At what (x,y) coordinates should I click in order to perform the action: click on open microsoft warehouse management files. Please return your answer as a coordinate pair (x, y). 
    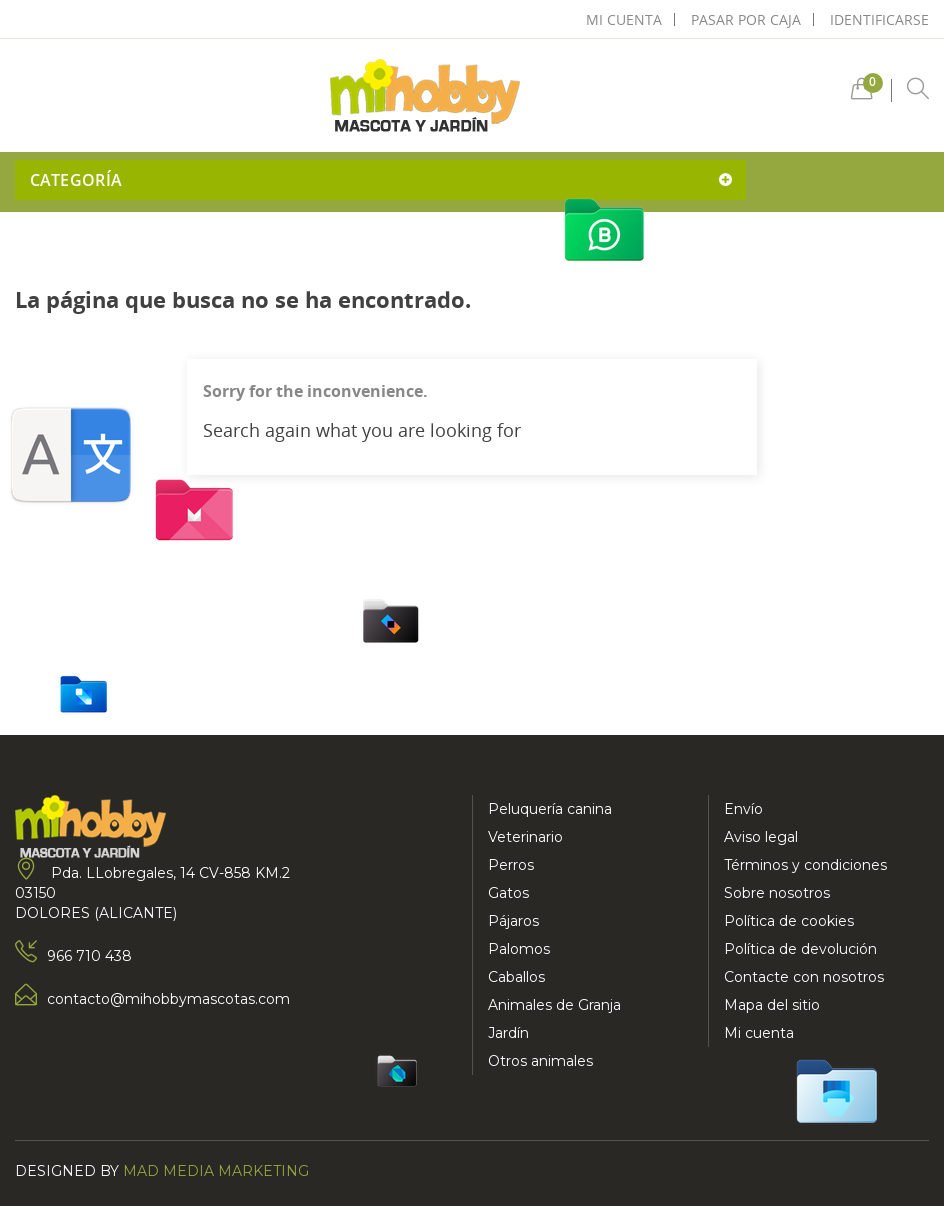
    Looking at the image, I should click on (836, 1093).